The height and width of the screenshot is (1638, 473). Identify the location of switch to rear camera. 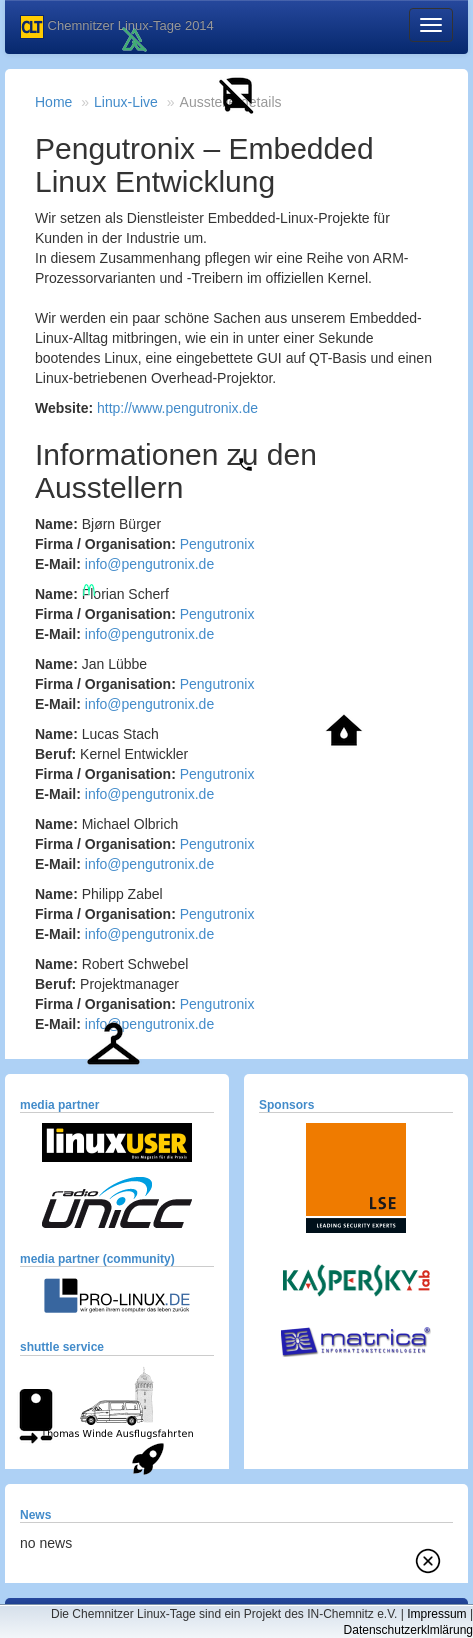
(36, 1417).